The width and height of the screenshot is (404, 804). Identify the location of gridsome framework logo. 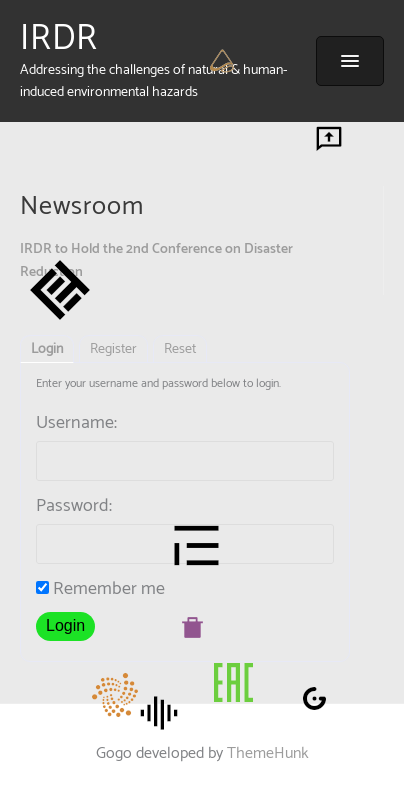
(314, 698).